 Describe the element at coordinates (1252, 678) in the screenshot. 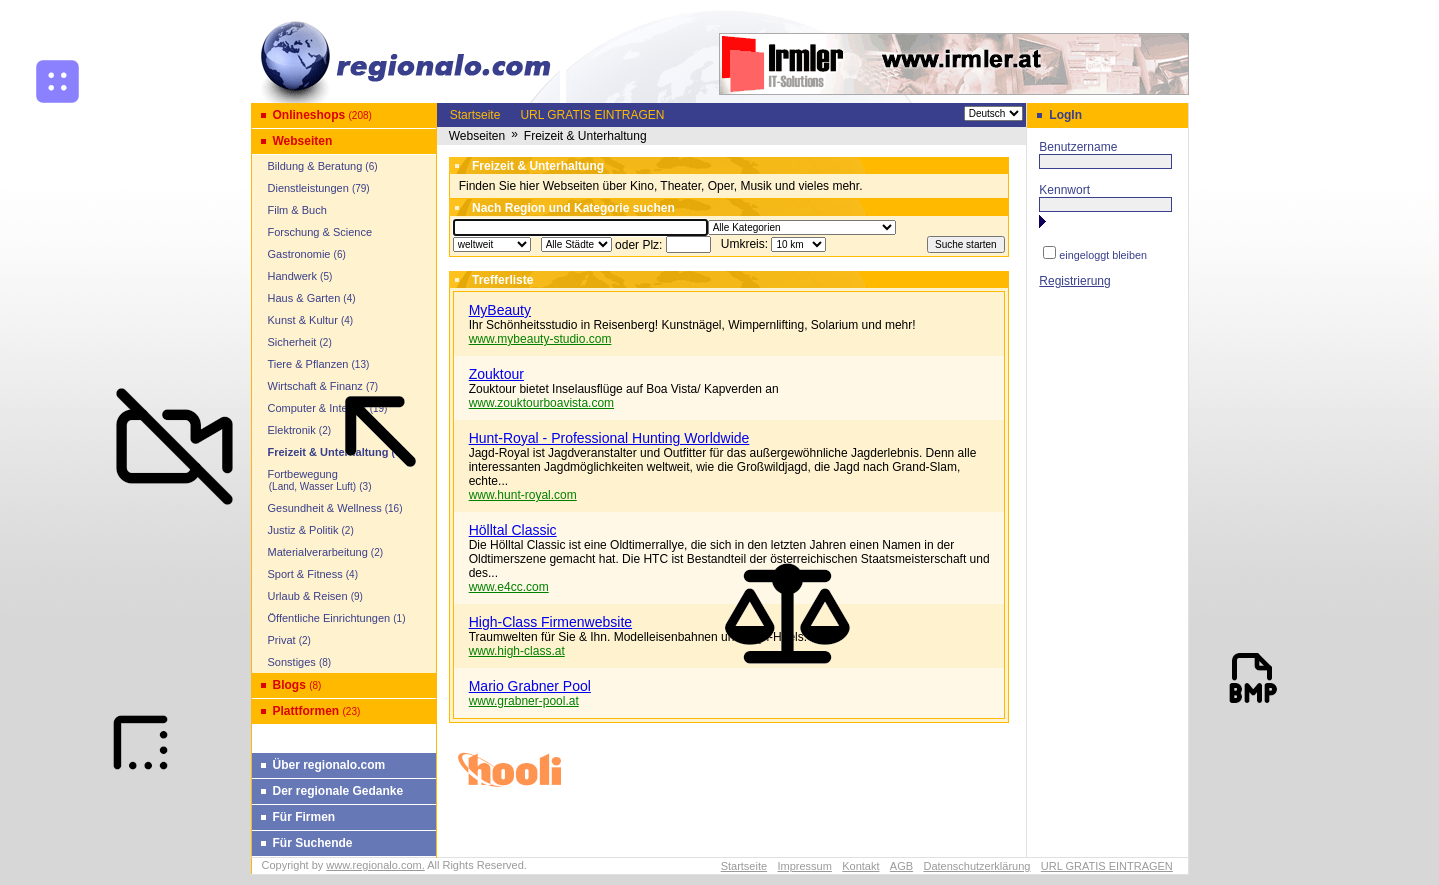

I see `indicates a BMP image file type` at that location.